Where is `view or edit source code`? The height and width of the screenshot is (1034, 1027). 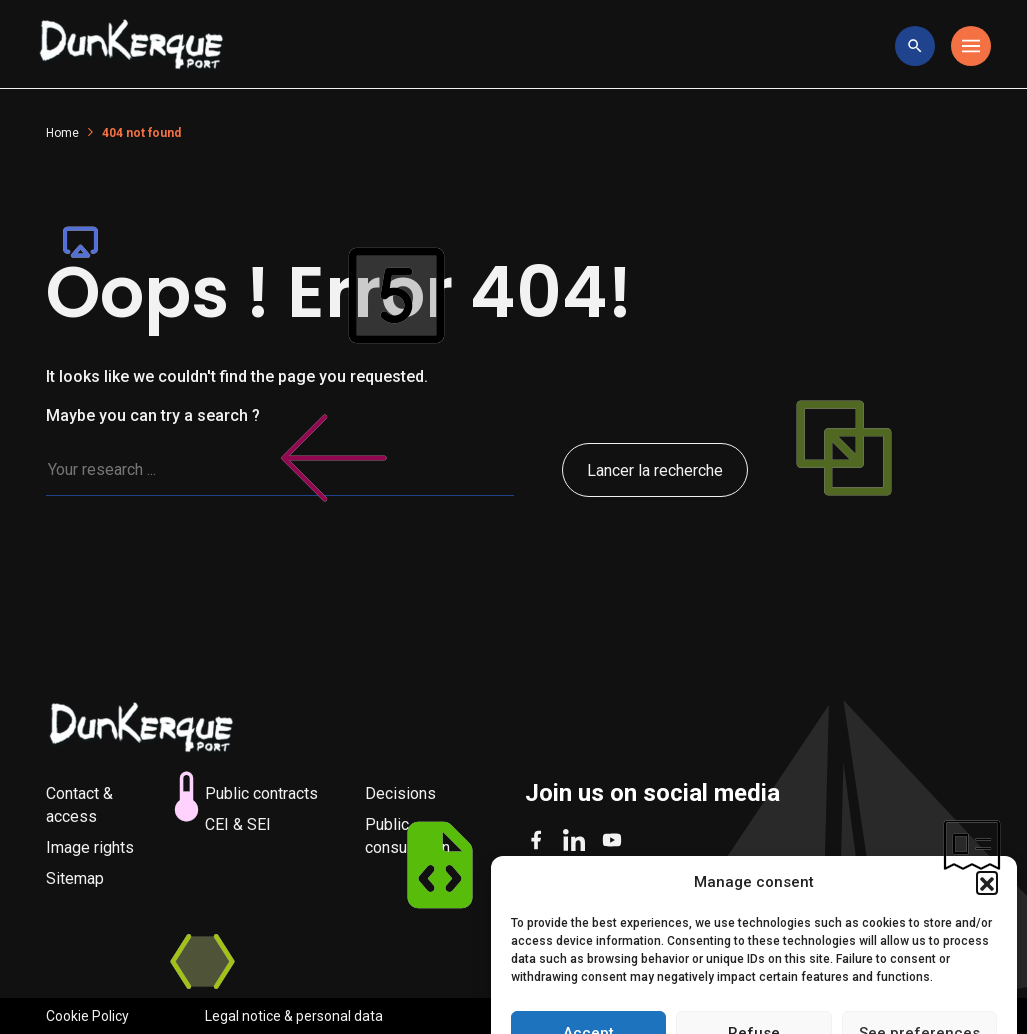
view or edit source code is located at coordinates (202, 961).